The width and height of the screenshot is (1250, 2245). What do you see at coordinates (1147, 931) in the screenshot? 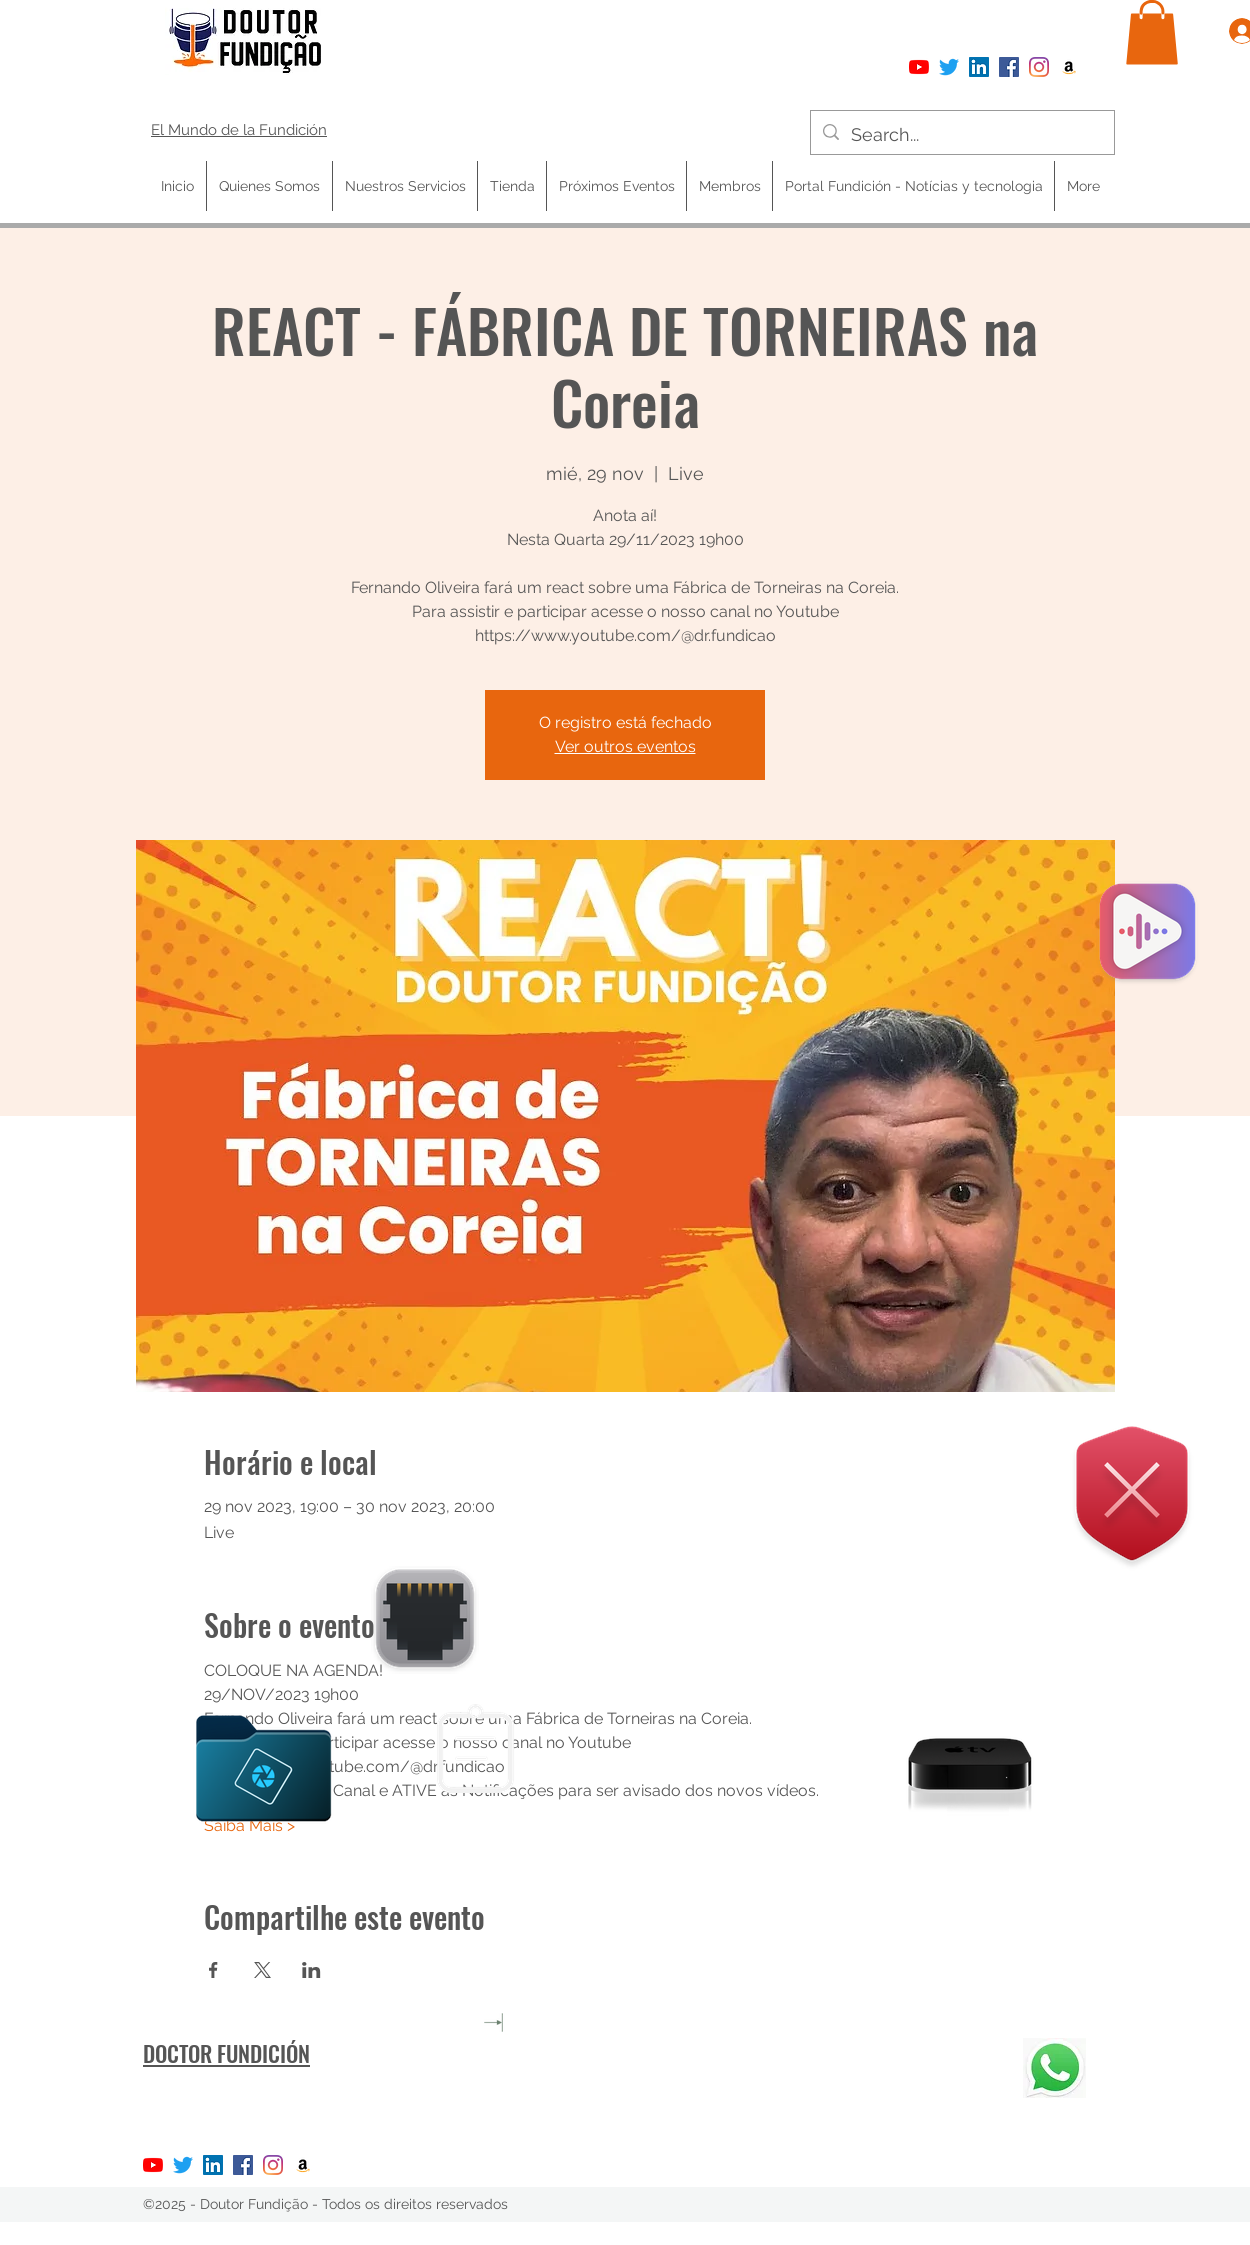
I see `open decibels audio player app` at bounding box center [1147, 931].